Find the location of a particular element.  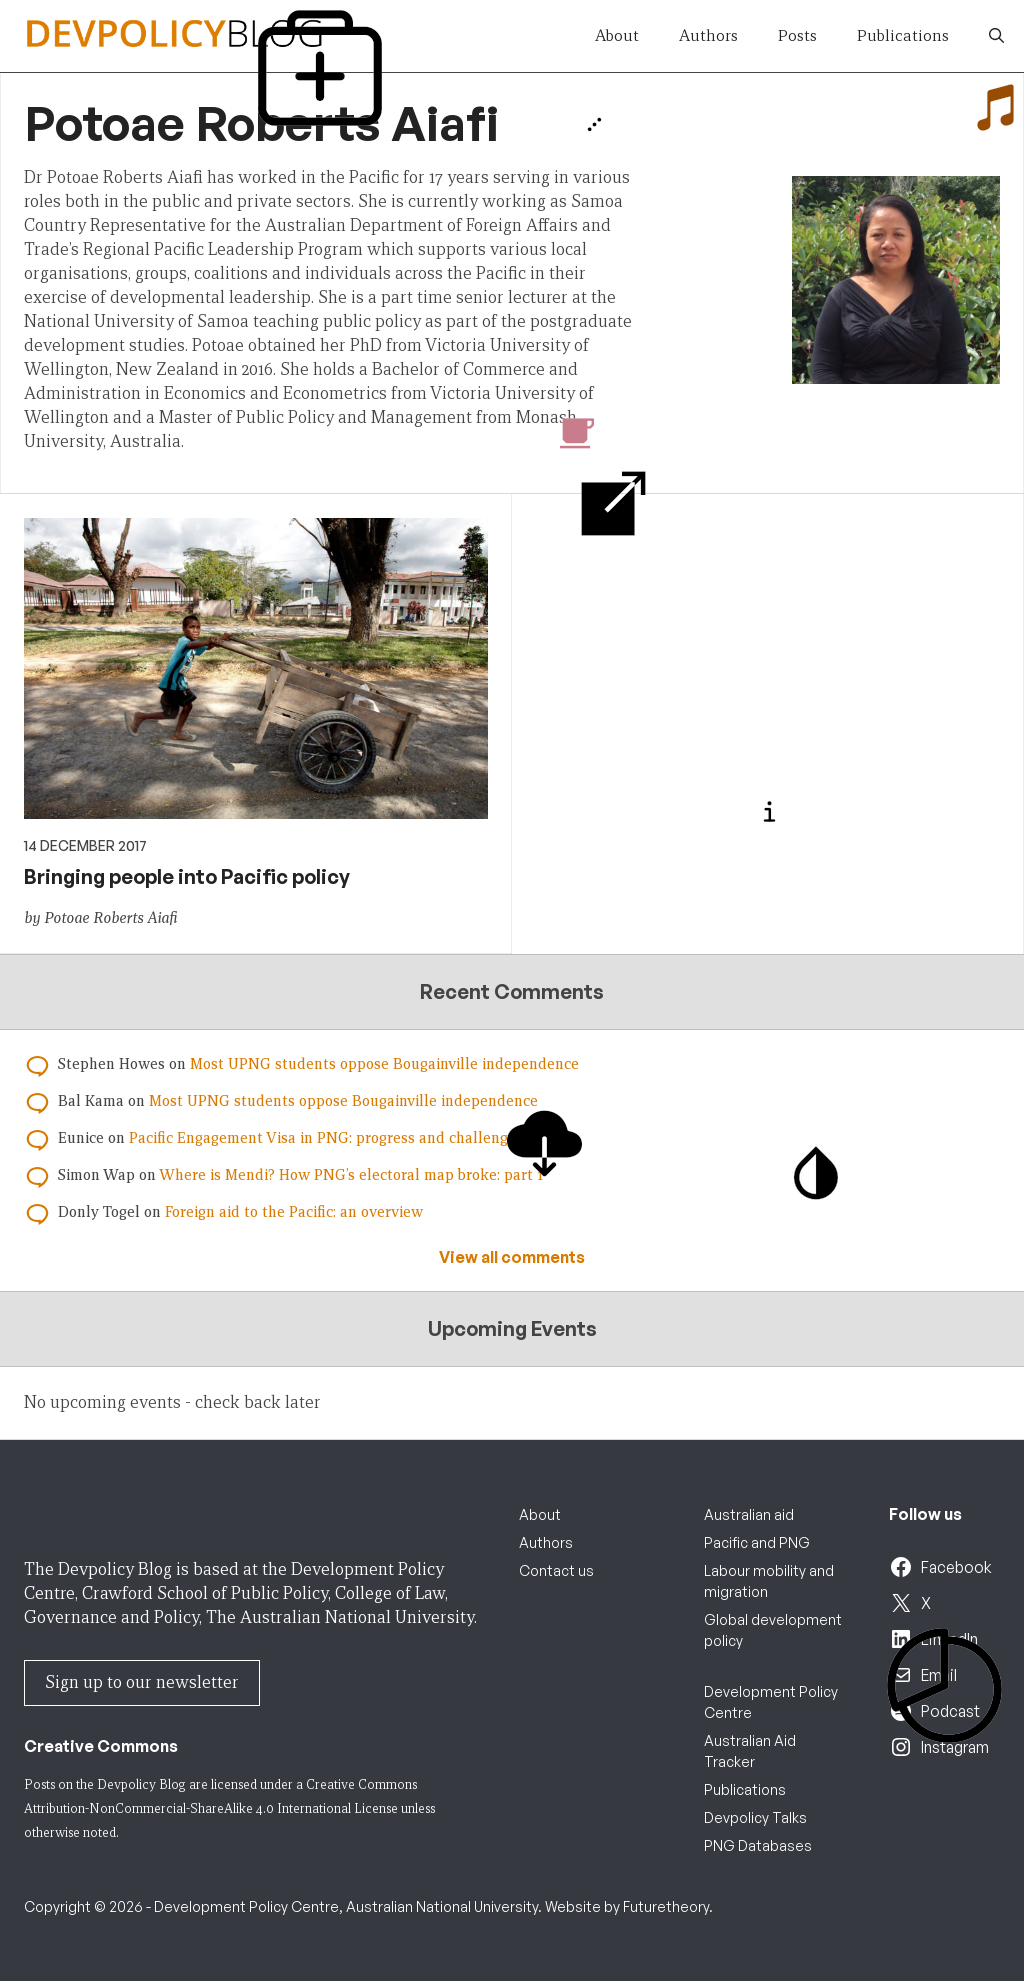

download file from cloud storage is located at coordinates (544, 1143).